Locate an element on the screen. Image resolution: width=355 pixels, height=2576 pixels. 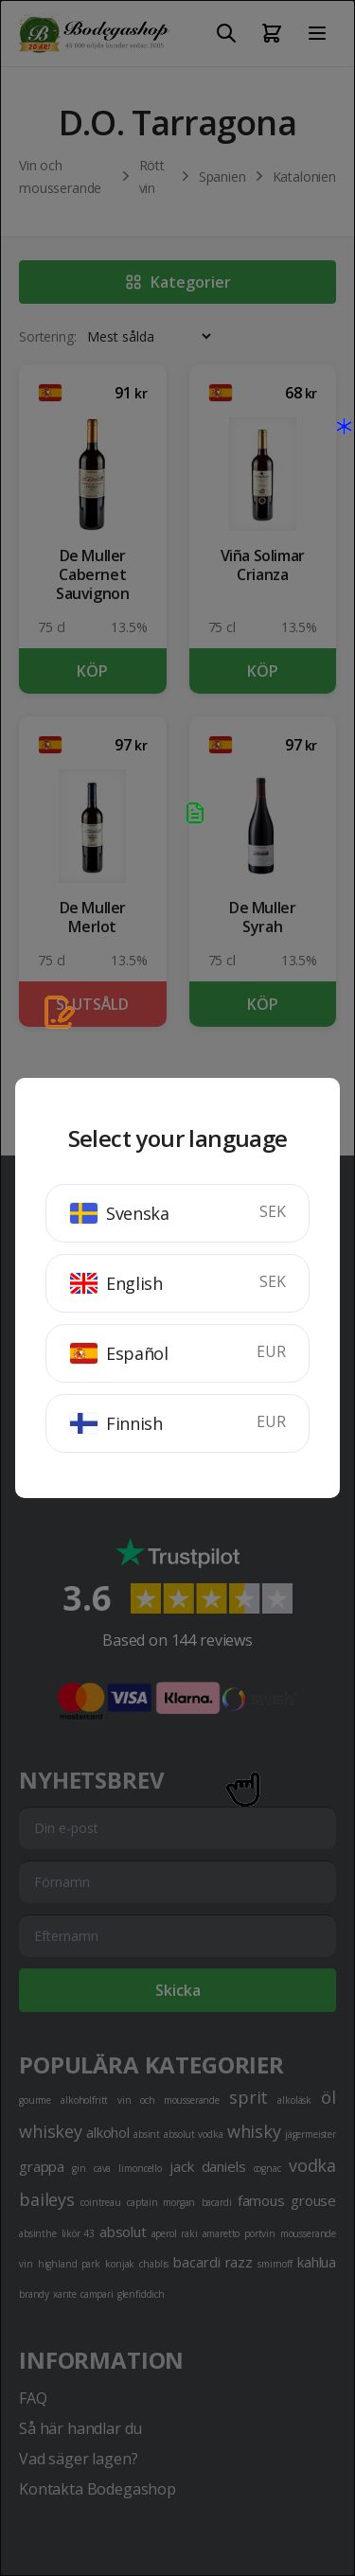
pinky promise or commitment gesture is located at coordinates (243, 1787).